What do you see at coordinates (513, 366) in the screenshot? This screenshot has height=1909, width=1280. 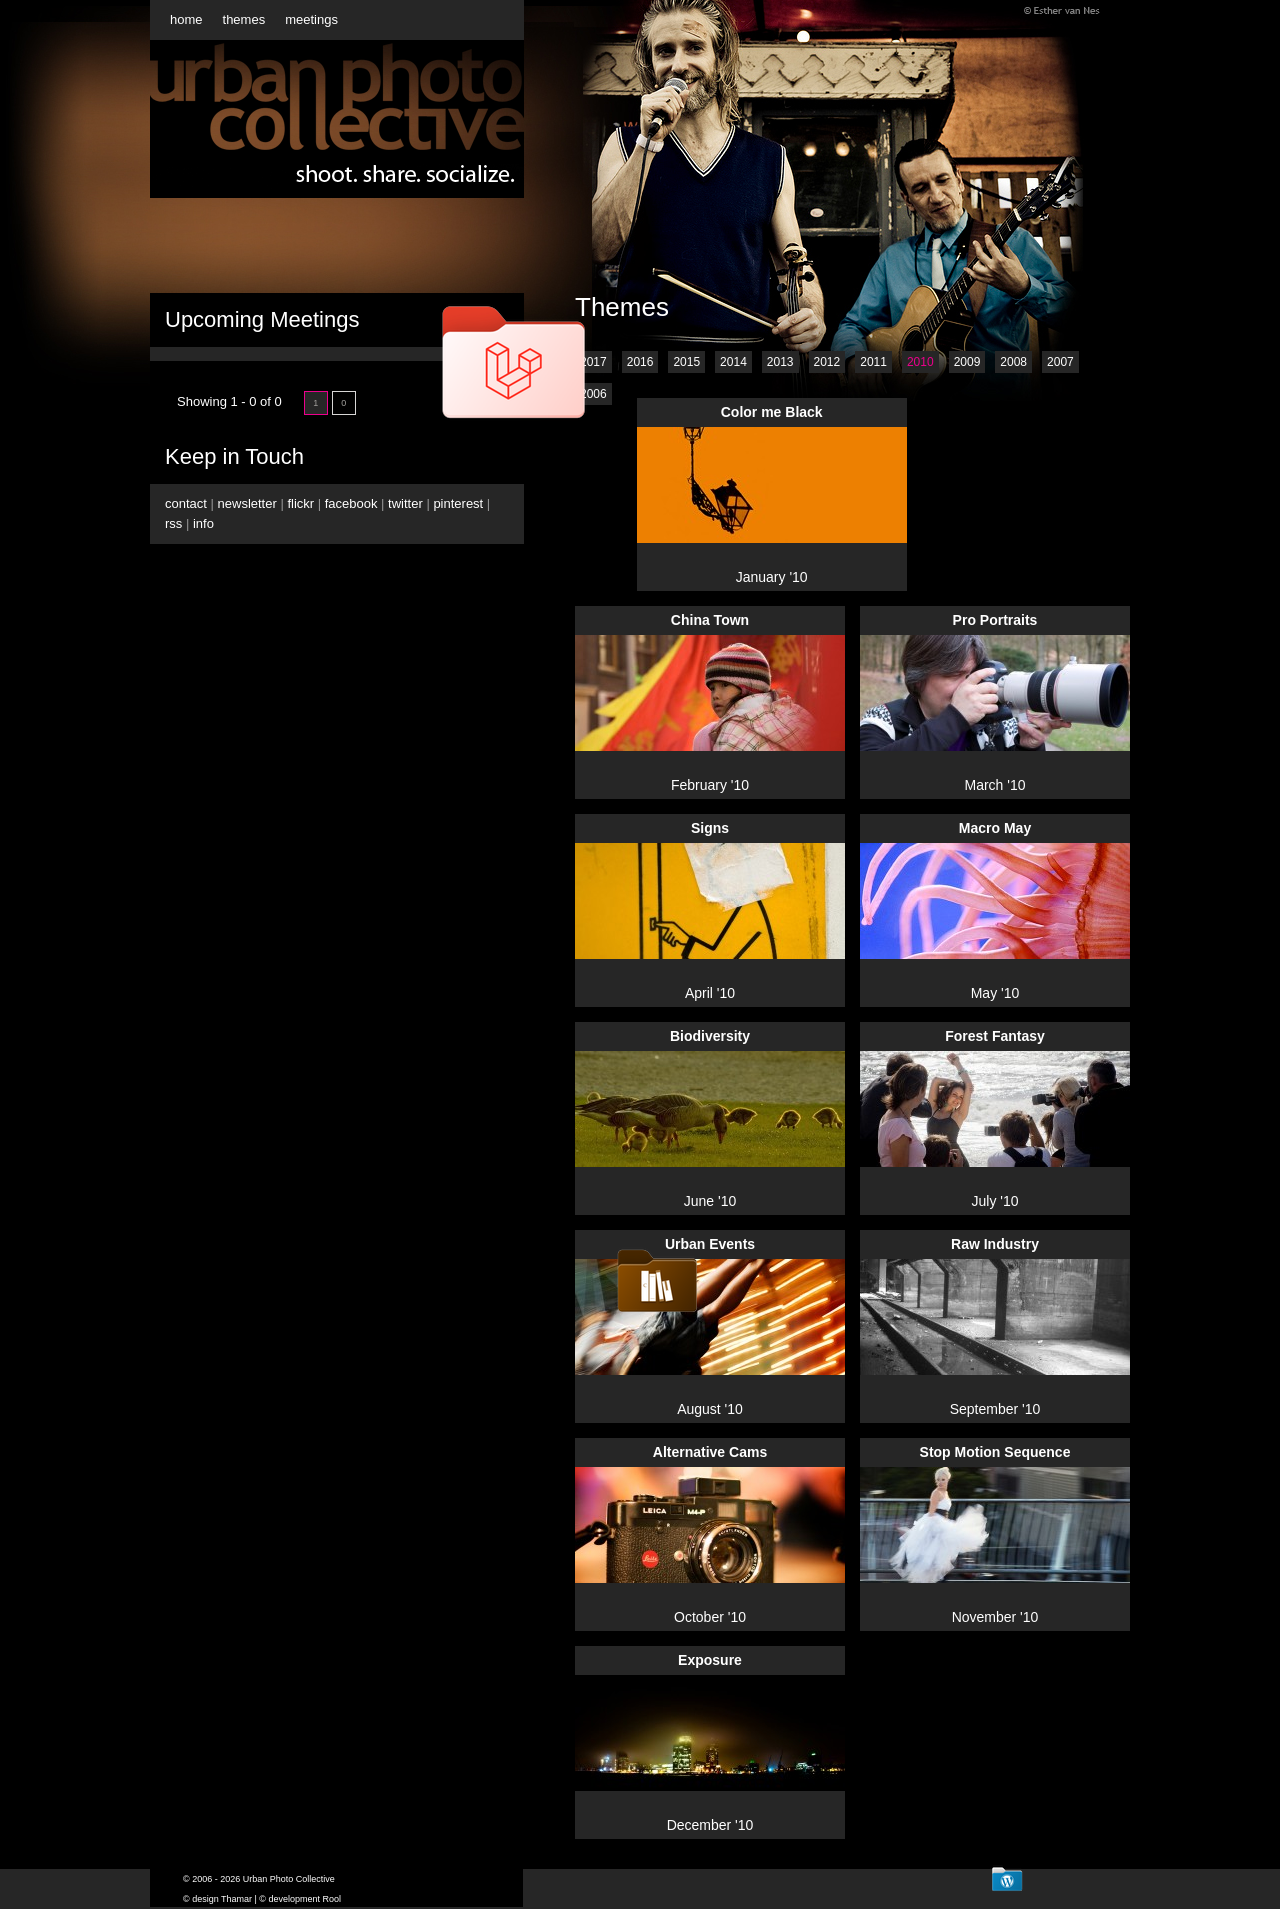 I see `laravel project folder` at bounding box center [513, 366].